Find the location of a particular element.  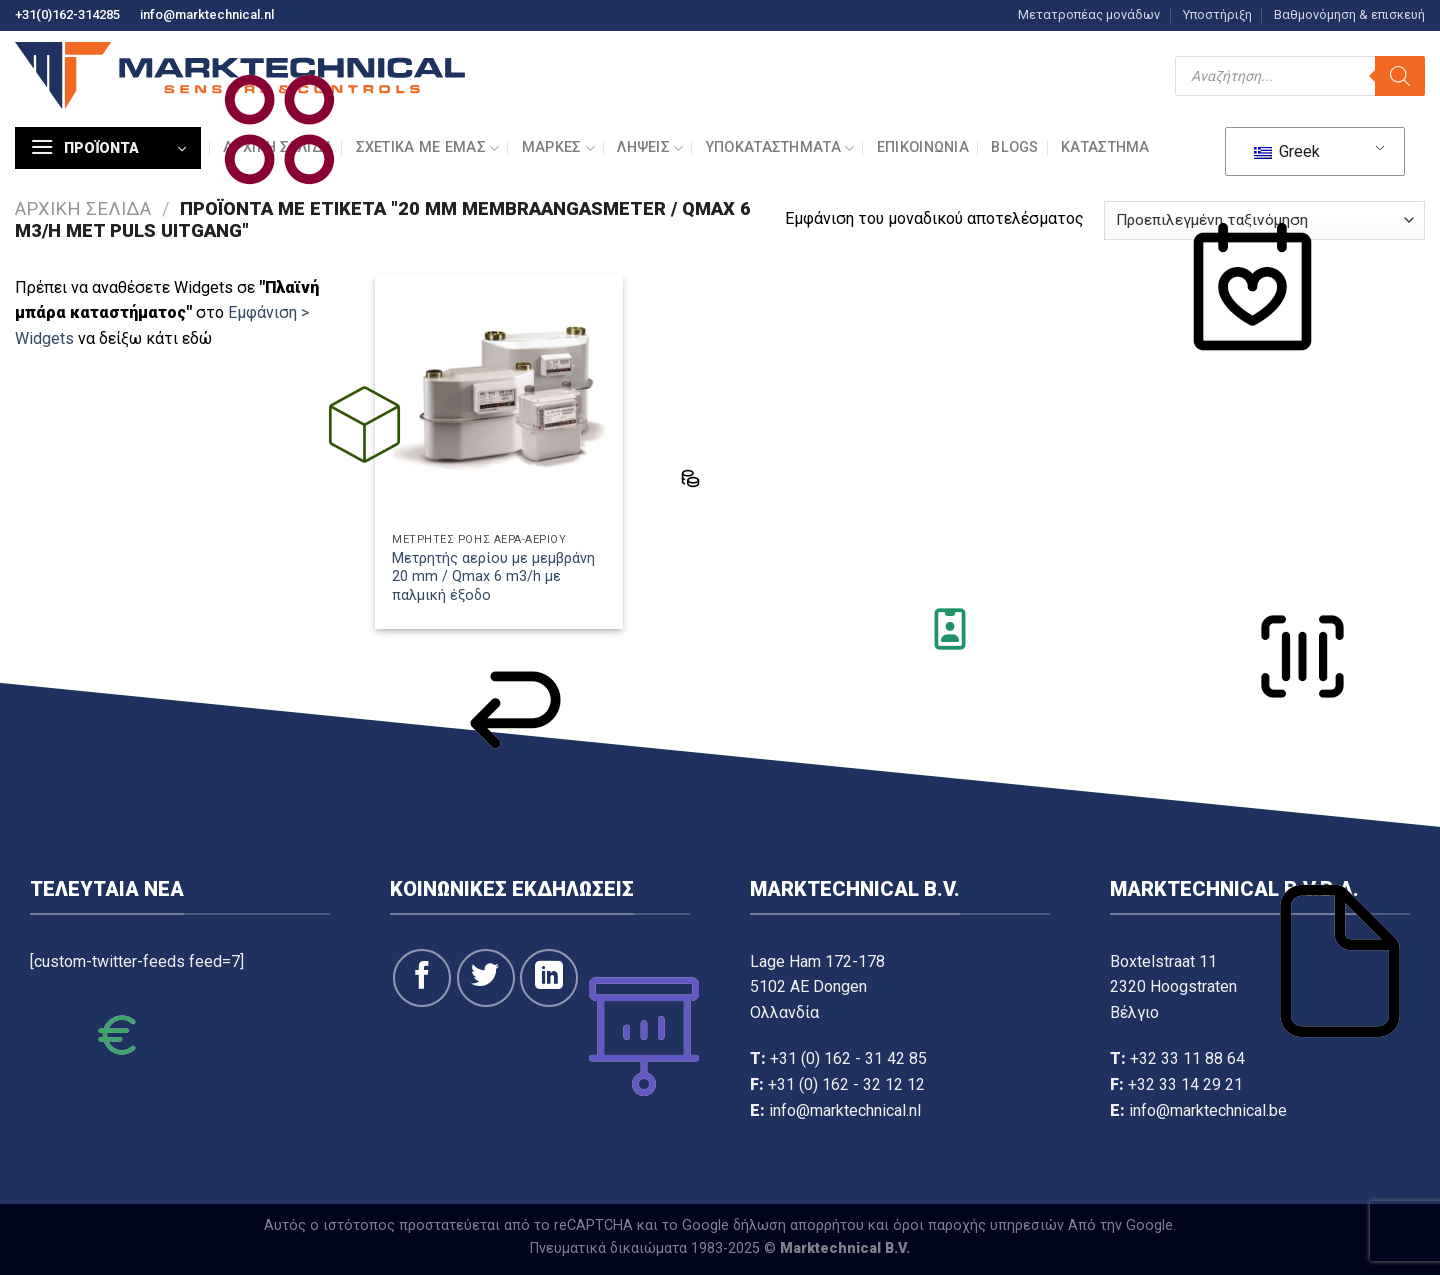

undo or go back to previous state is located at coordinates (515, 706).